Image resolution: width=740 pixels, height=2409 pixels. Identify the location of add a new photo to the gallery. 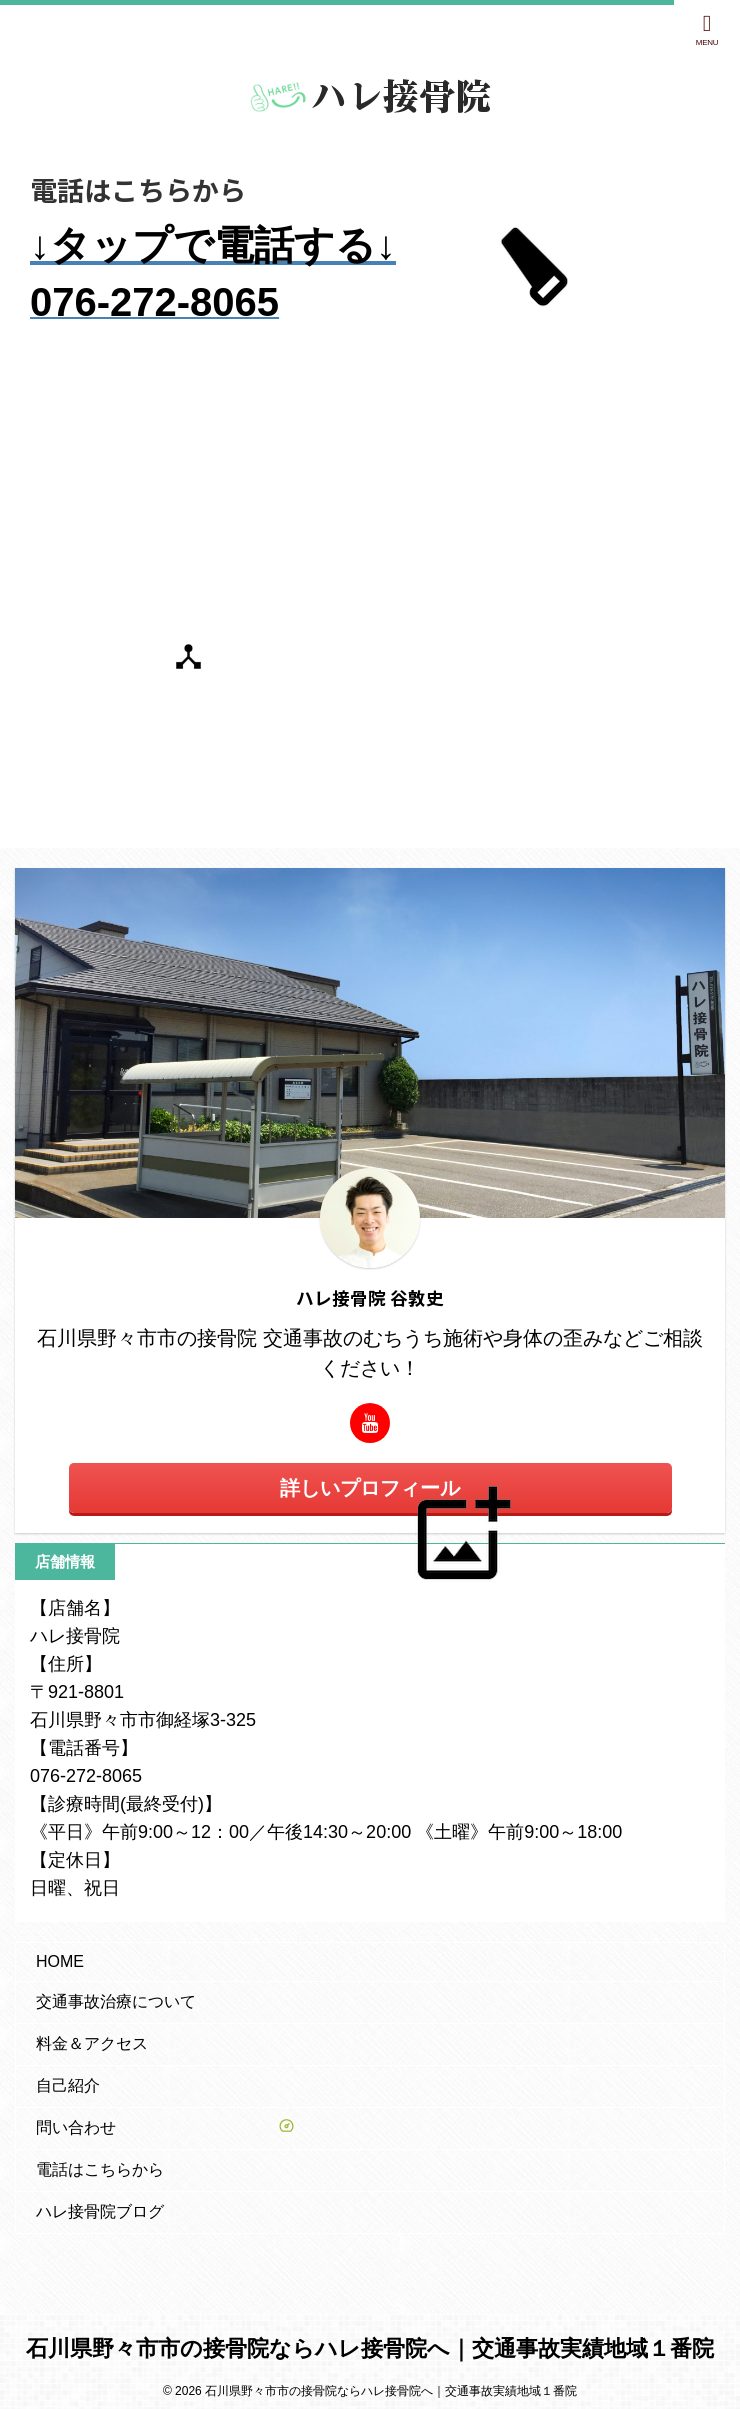
(462, 1535).